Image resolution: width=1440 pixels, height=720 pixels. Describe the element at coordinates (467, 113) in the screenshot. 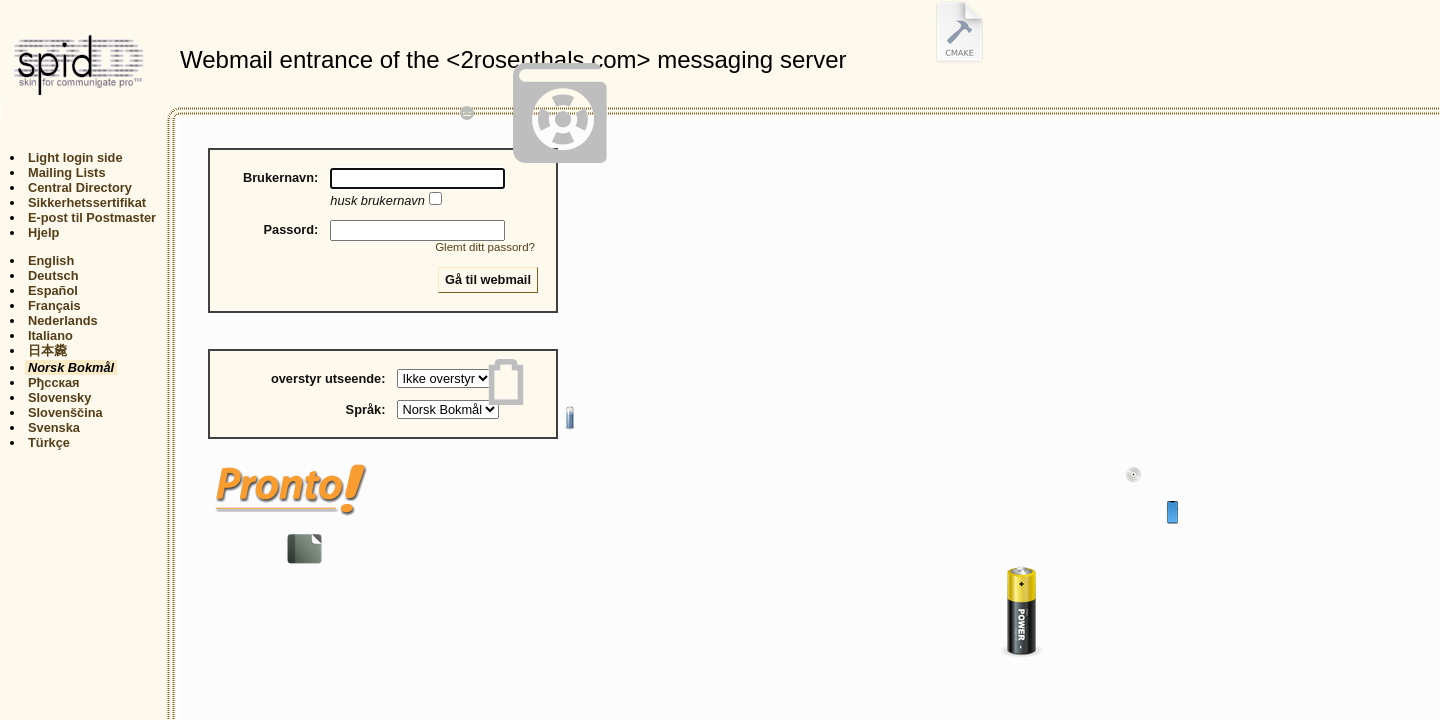

I see `indicates user is tired or exhausted` at that location.